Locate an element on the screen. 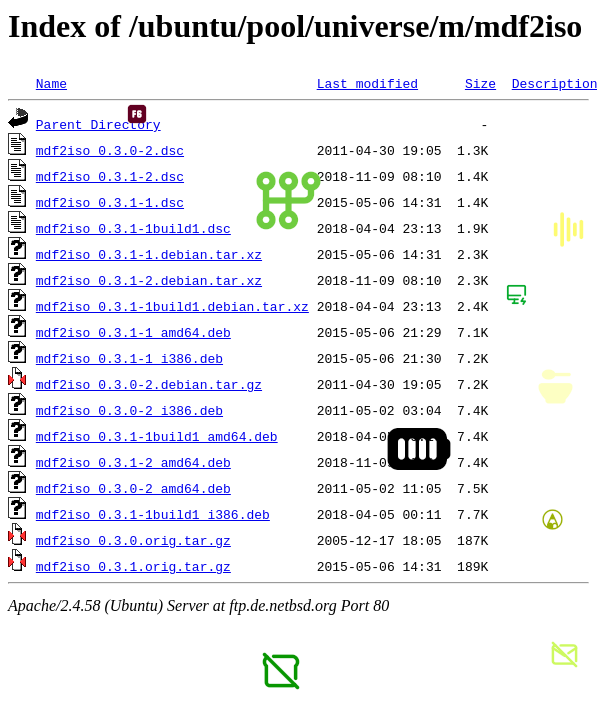  view audio waveform or sound visualization is located at coordinates (568, 229).